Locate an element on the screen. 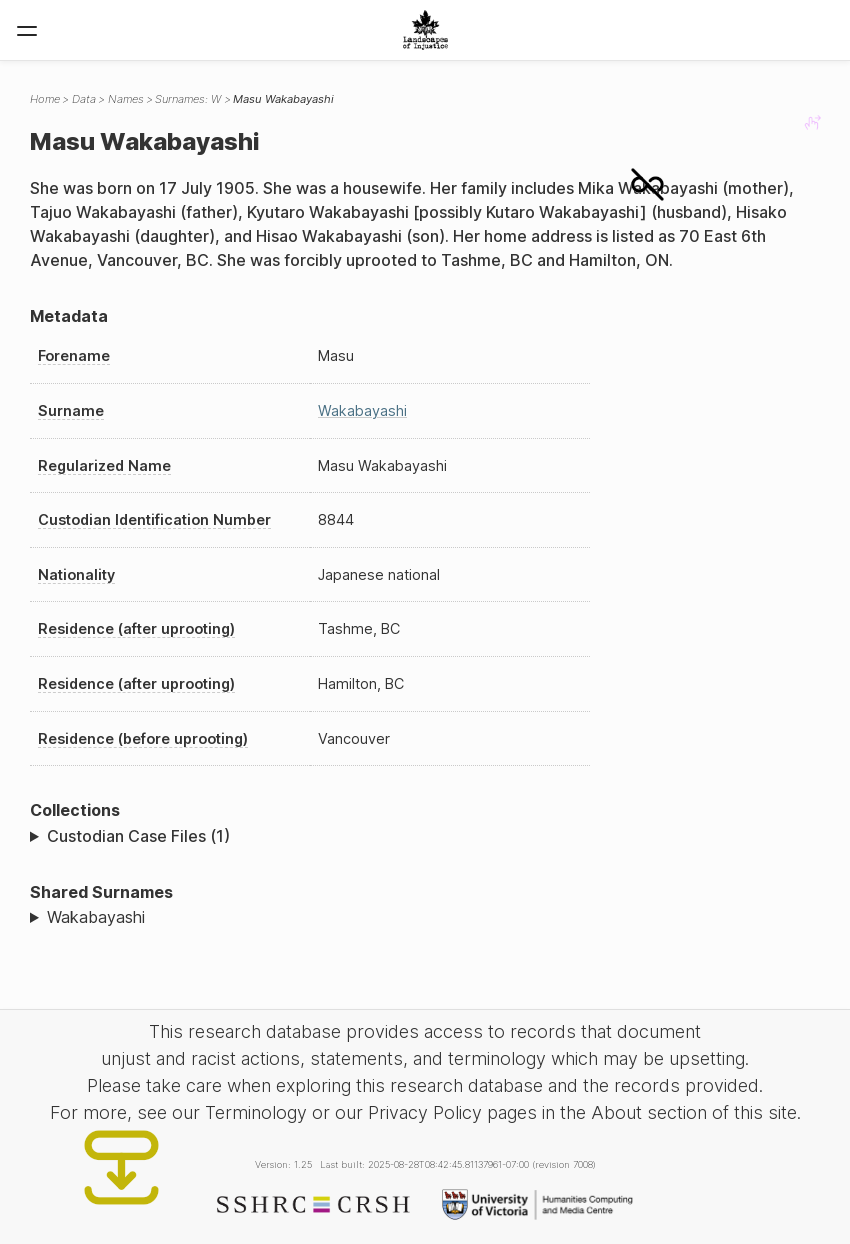 The width and height of the screenshot is (850, 1244). disable infinite scroll or loop mode is located at coordinates (647, 184).